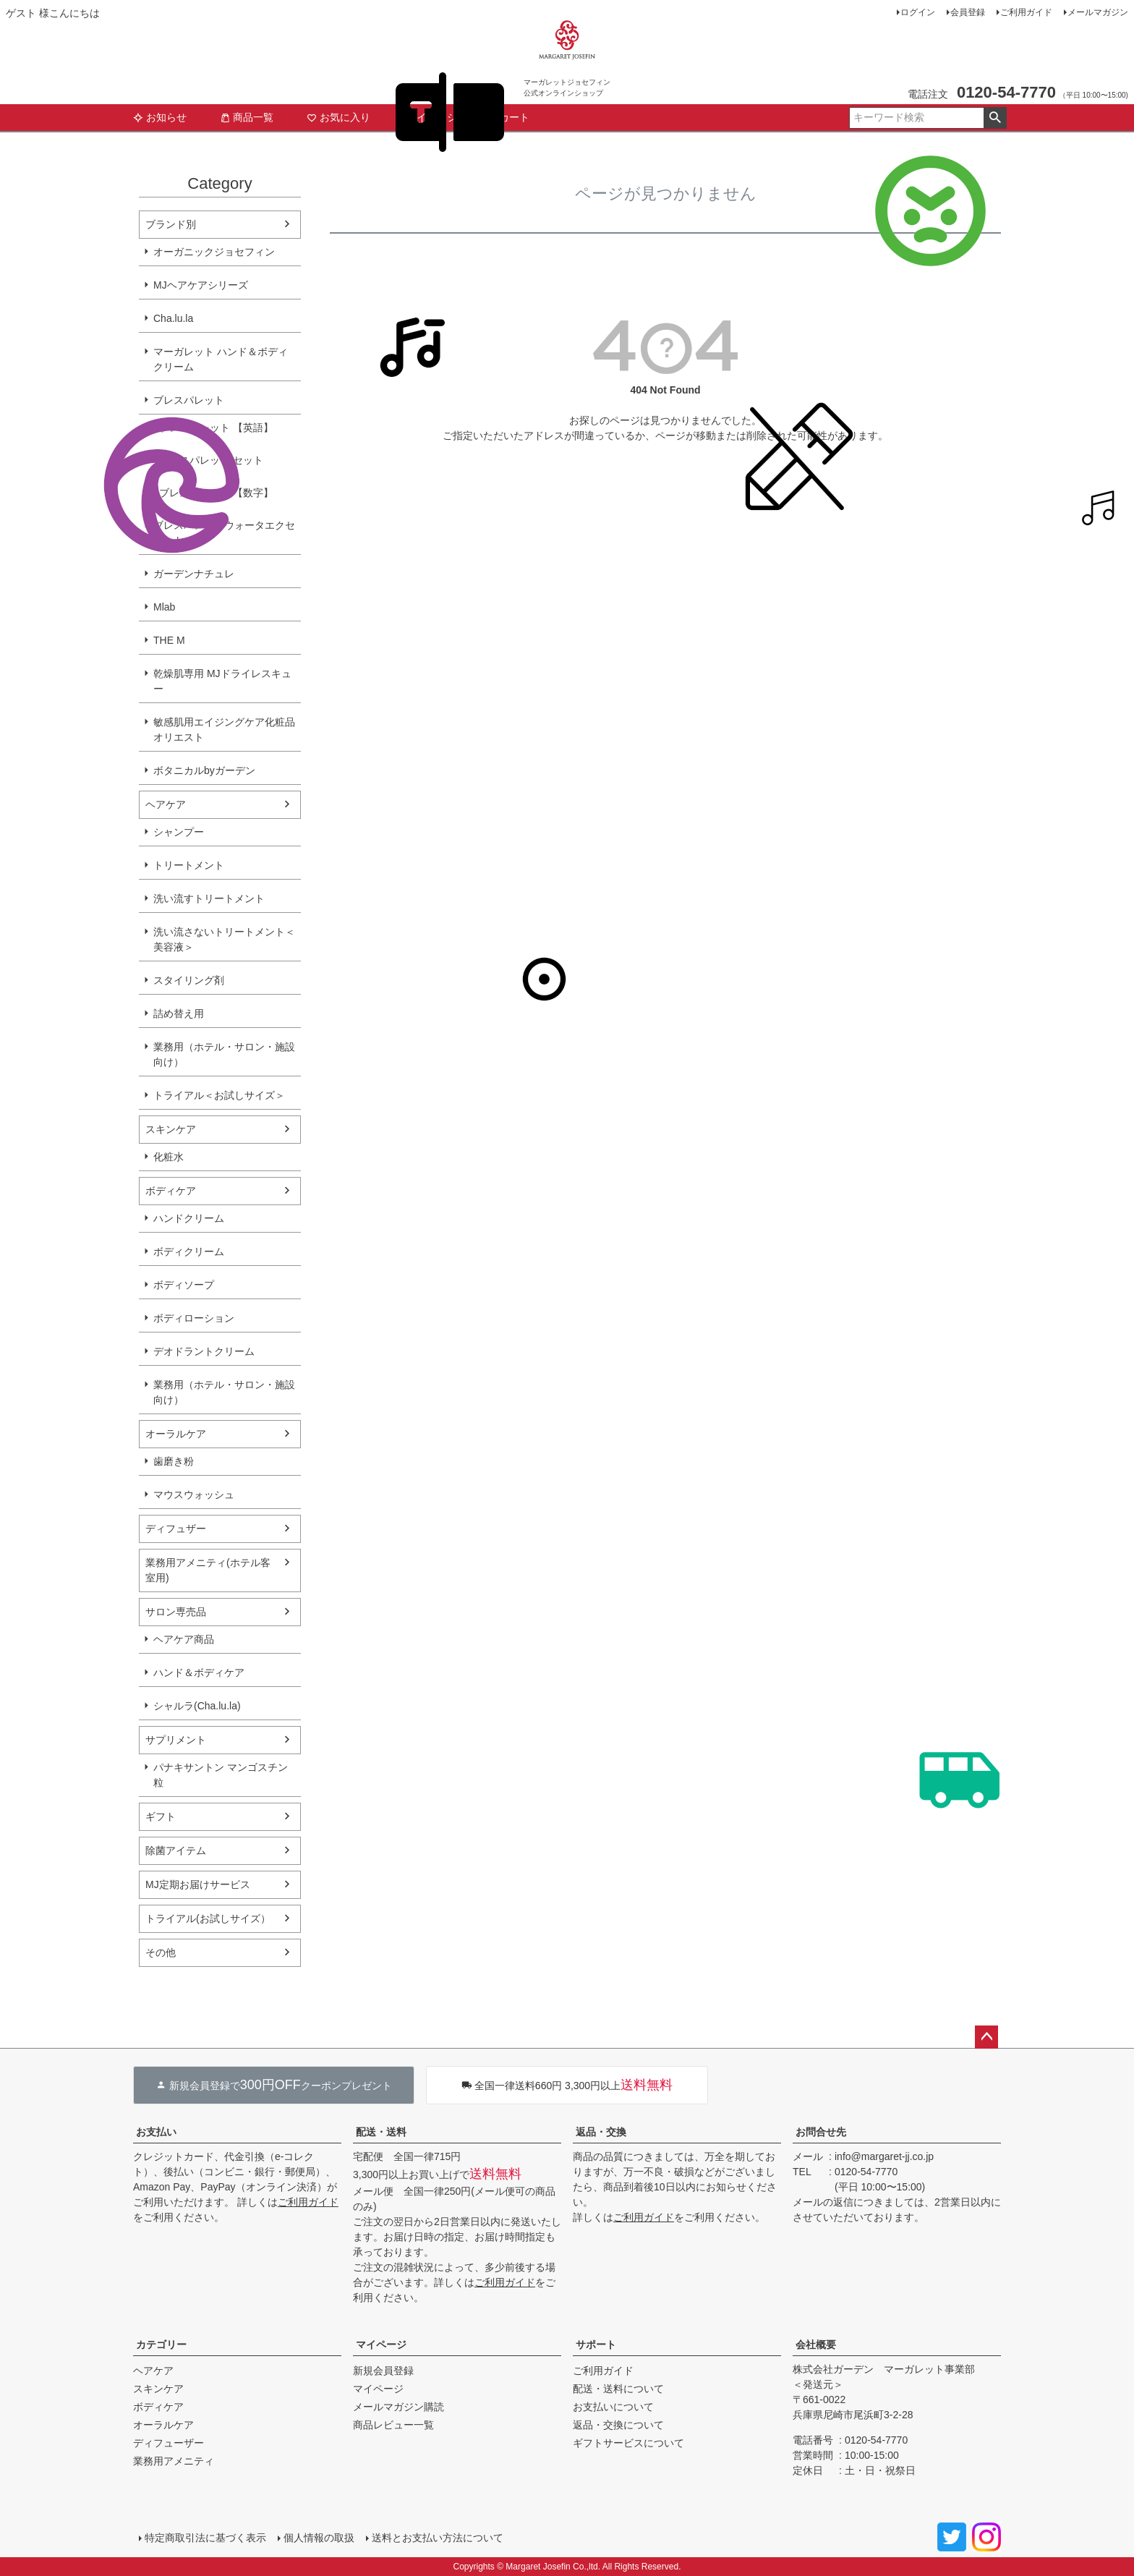  What do you see at coordinates (797, 459) in the screenshot?
I see `editing is disabled or unavailable` at bounding box center [797, 459].